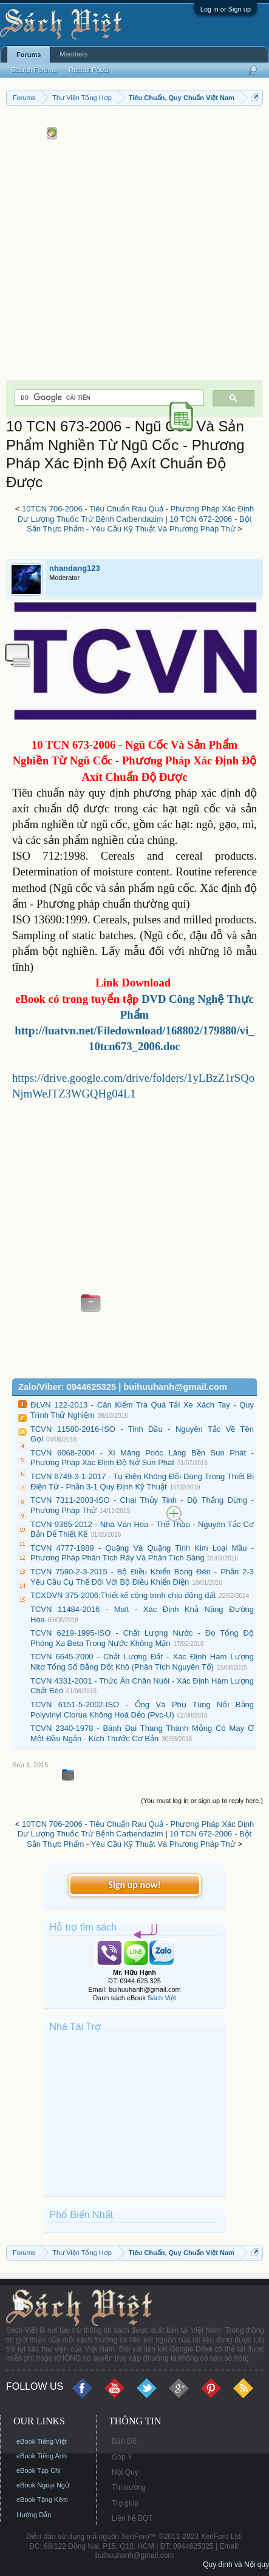  What do you see at coordinates (18, 655) in the screenshot?
I see `access computer or desktop settings` at bounding box center [18, 655].